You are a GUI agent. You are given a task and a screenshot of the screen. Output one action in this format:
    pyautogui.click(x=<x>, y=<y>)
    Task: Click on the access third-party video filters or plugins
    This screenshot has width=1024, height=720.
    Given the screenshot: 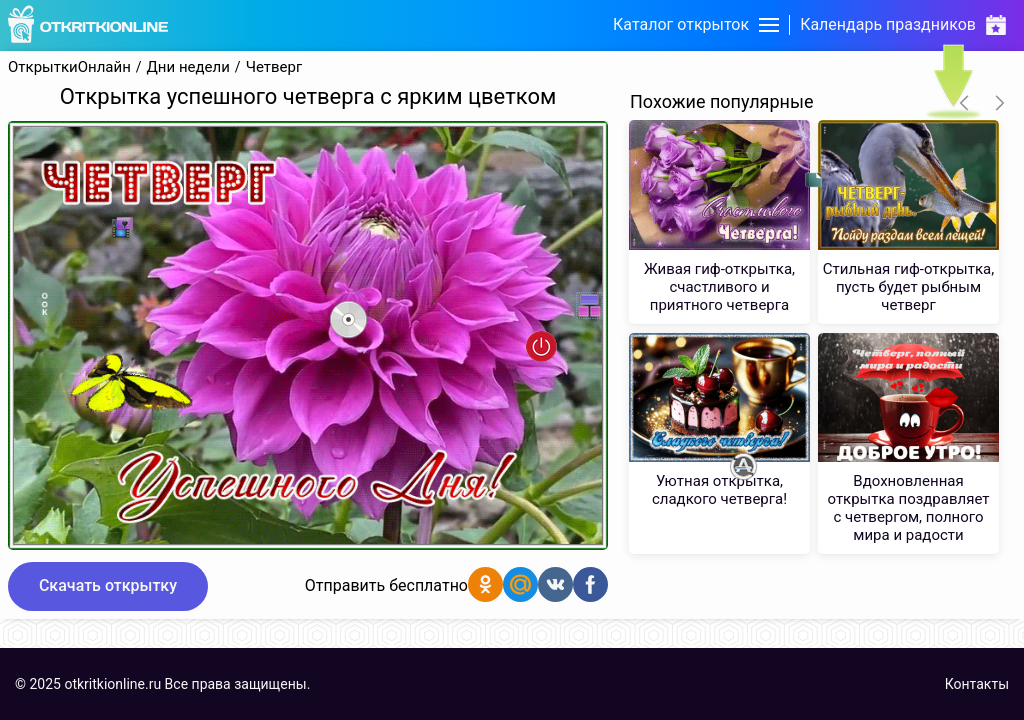 What is the action you would take?
    pyautogui.click(x=122, y=227)
    